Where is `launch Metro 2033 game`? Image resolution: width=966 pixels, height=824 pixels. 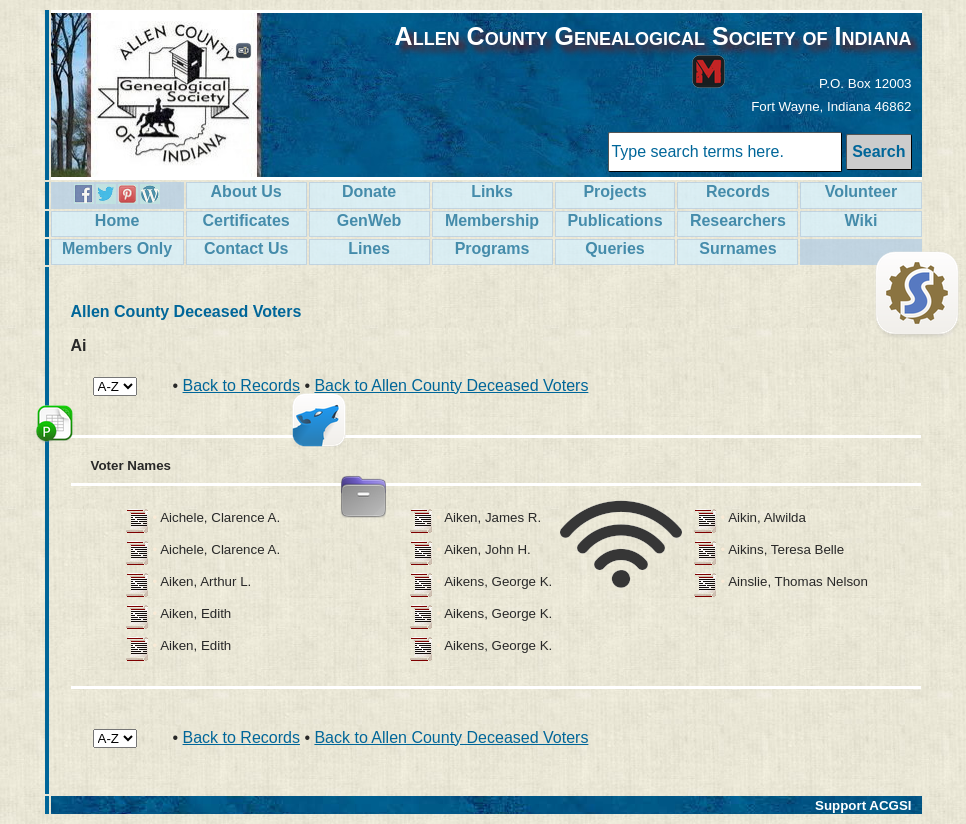 launch Metro 2033 game is located at coordinates (708, 71).